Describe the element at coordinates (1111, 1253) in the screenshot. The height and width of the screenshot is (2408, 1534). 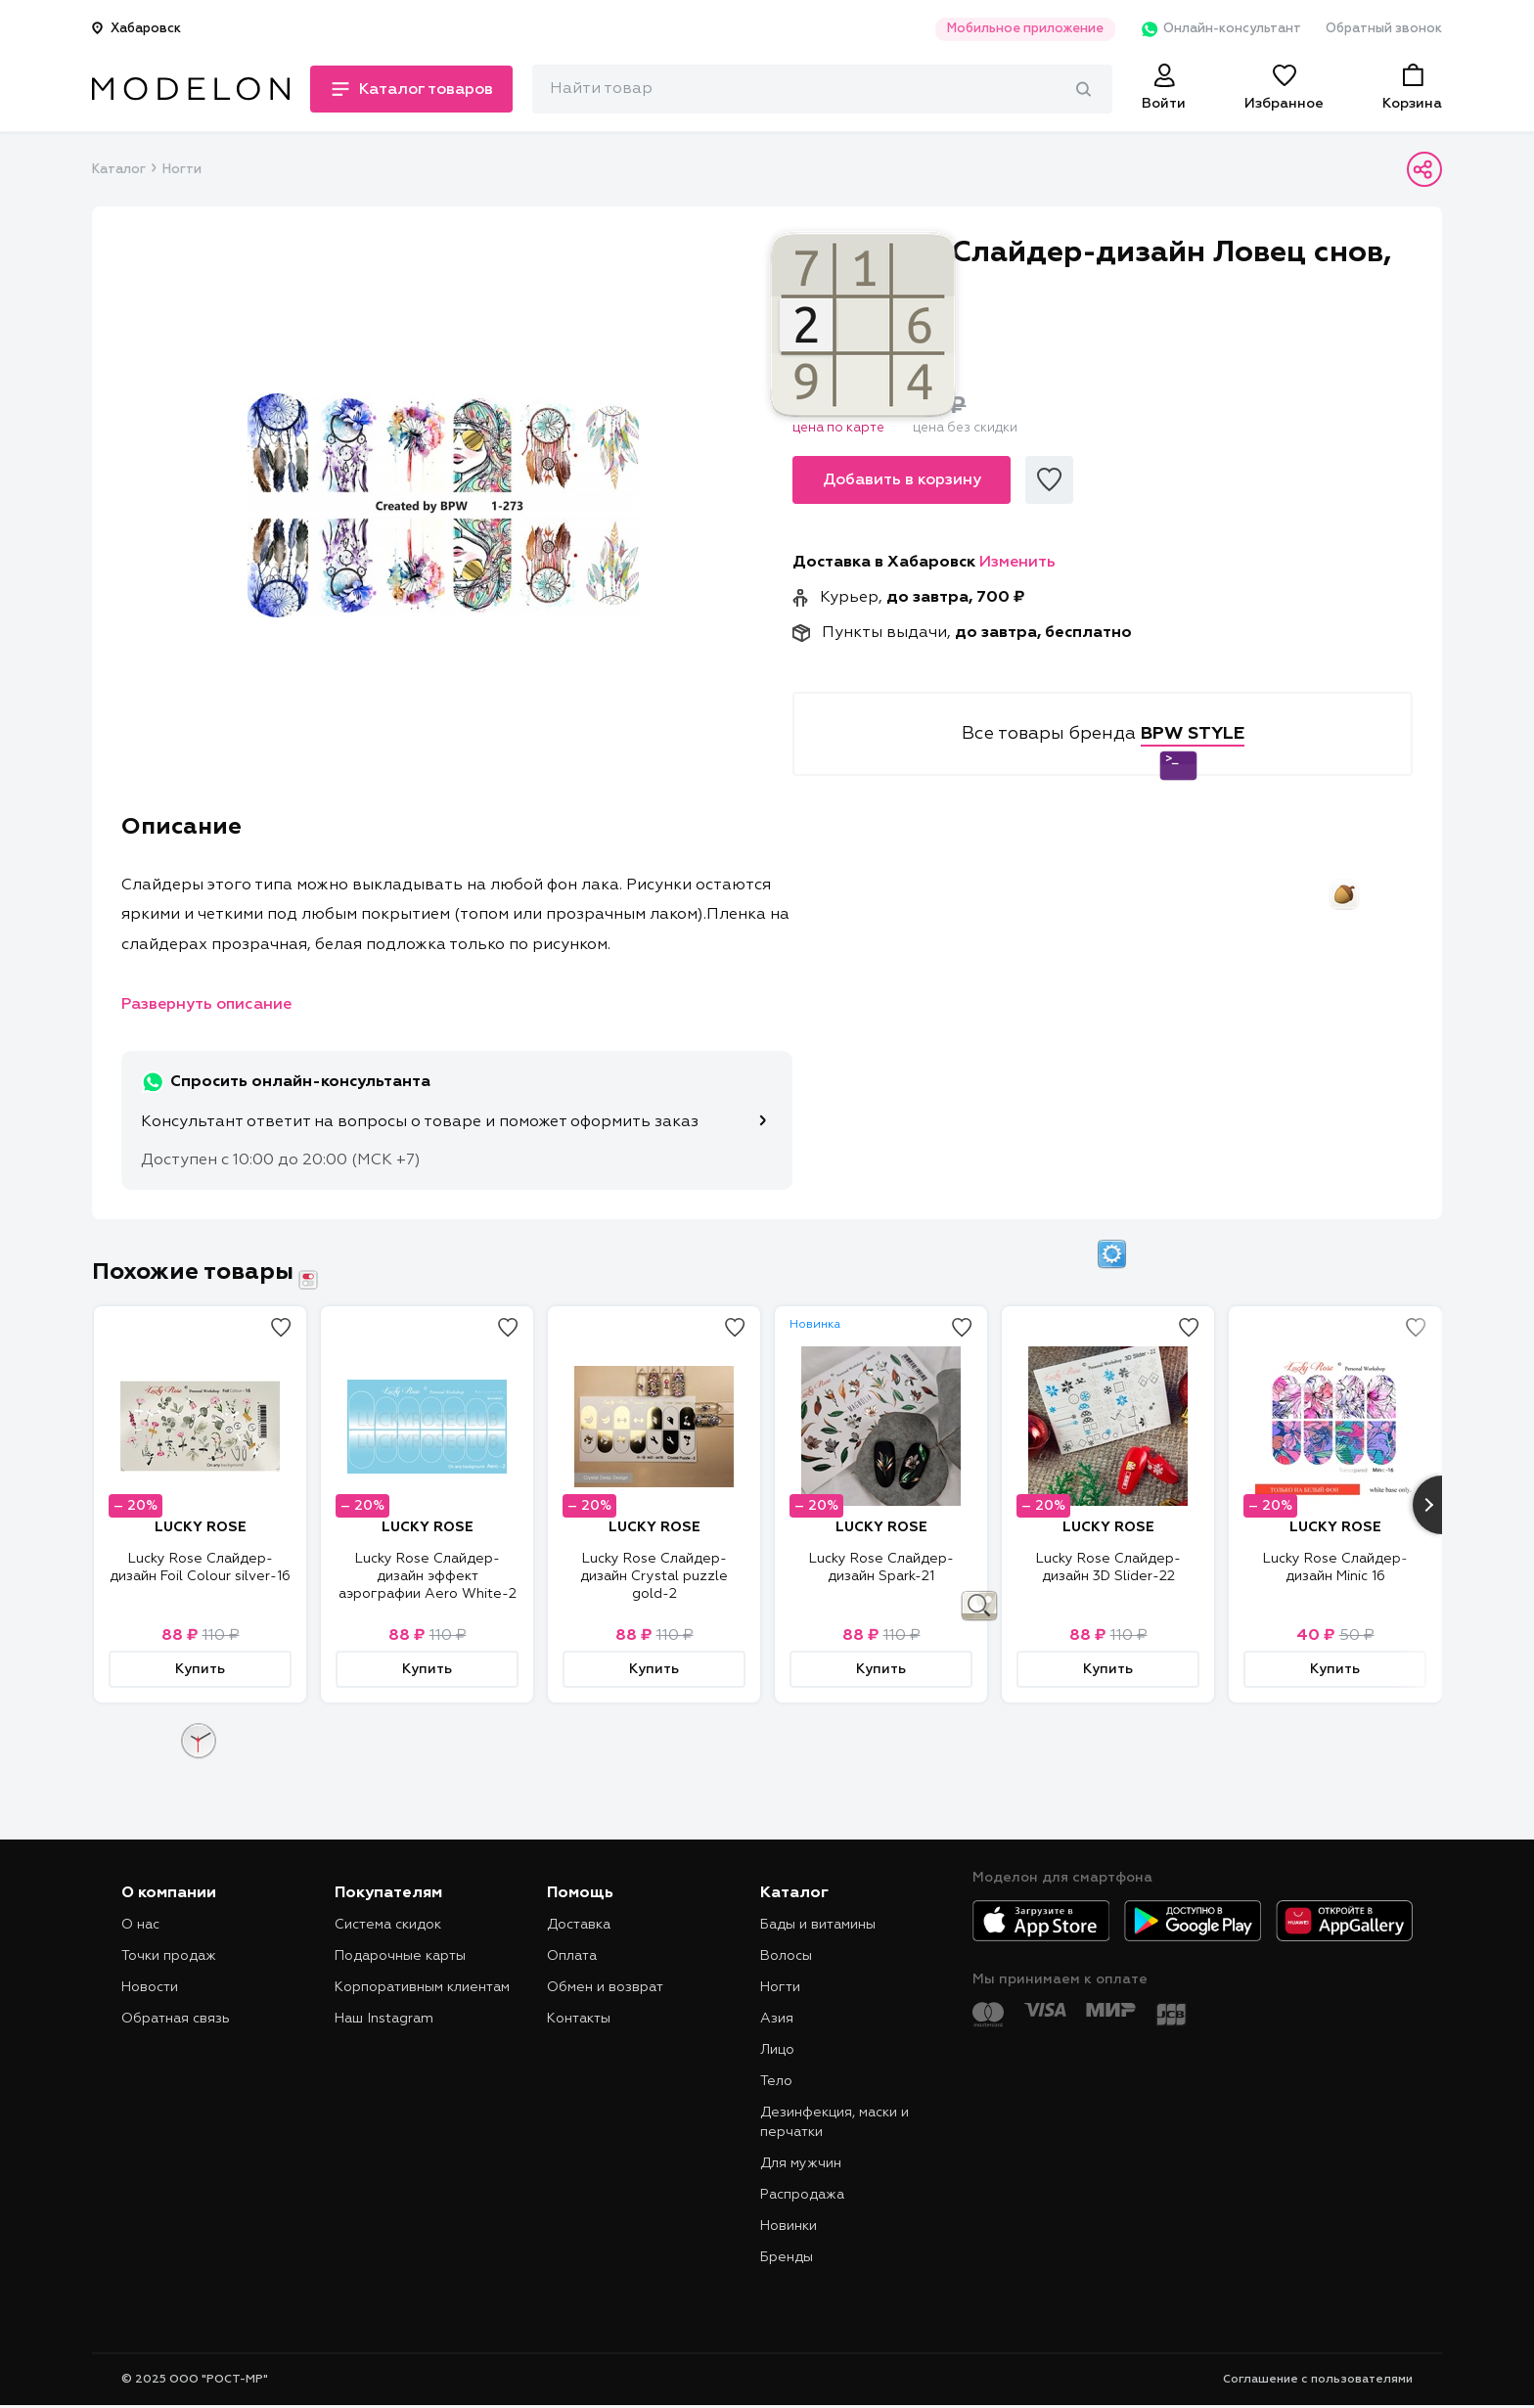
I see `an MS-DOS executable file` at that location.